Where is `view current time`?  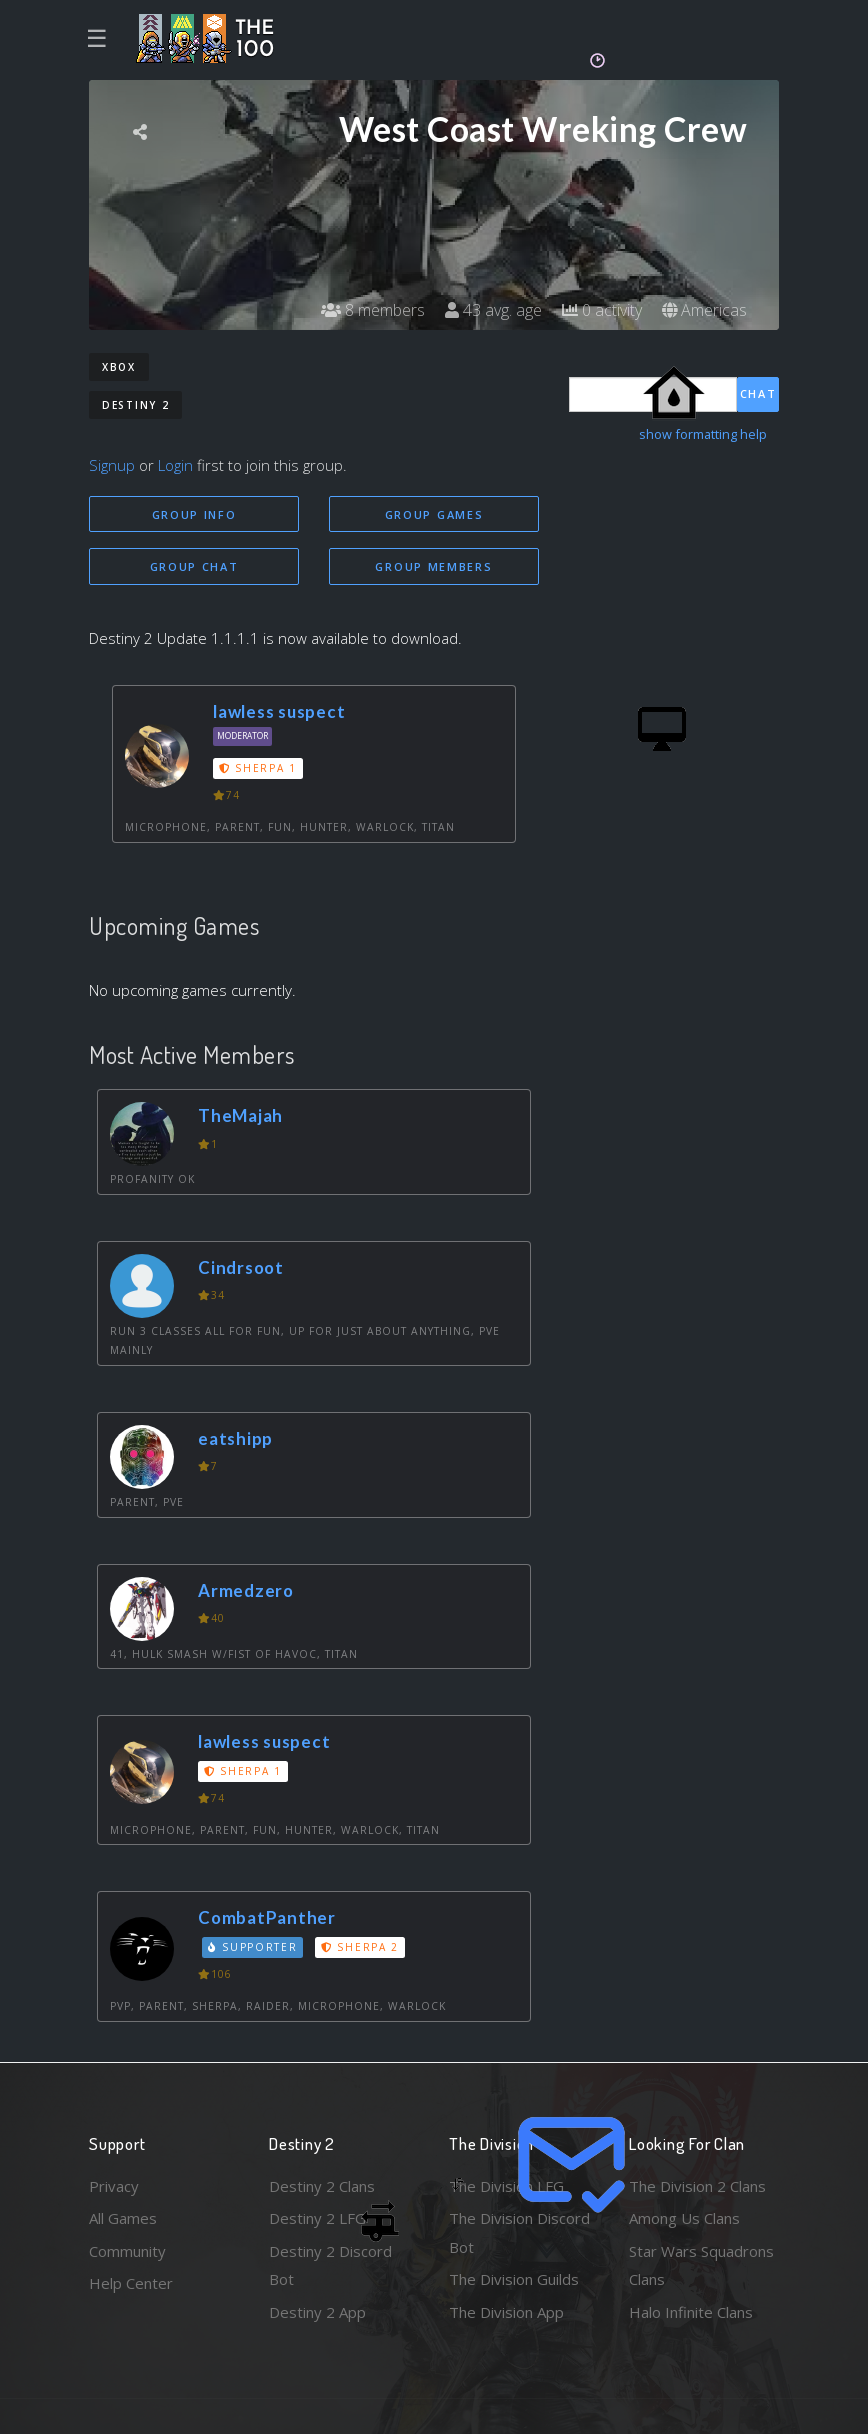
view current time is located at coordinates (597, 60).